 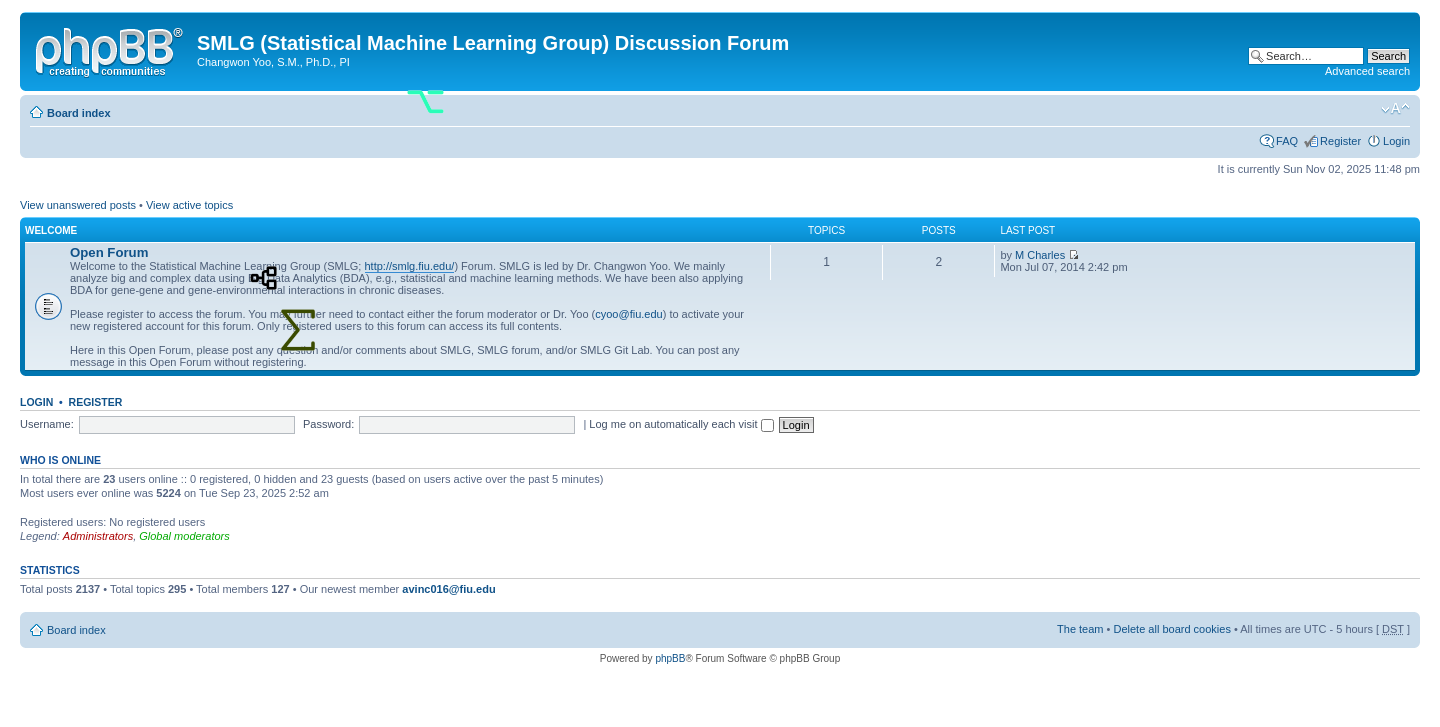 I want to click on calculate sum or total of selected values, so click(x=298, y=330).